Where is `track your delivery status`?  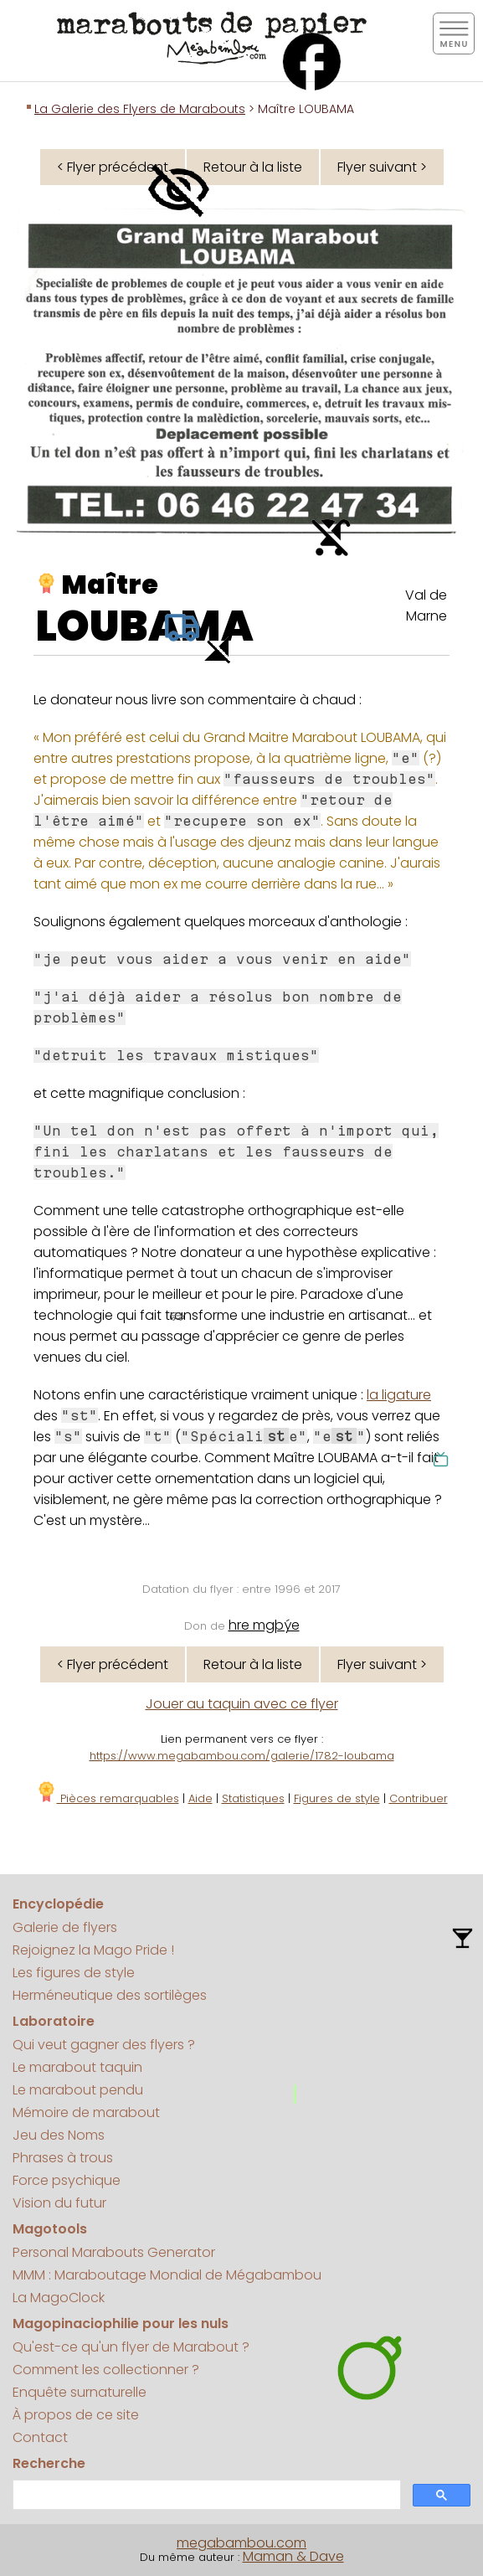
track your delivery status is located at coordinates (182, 627).